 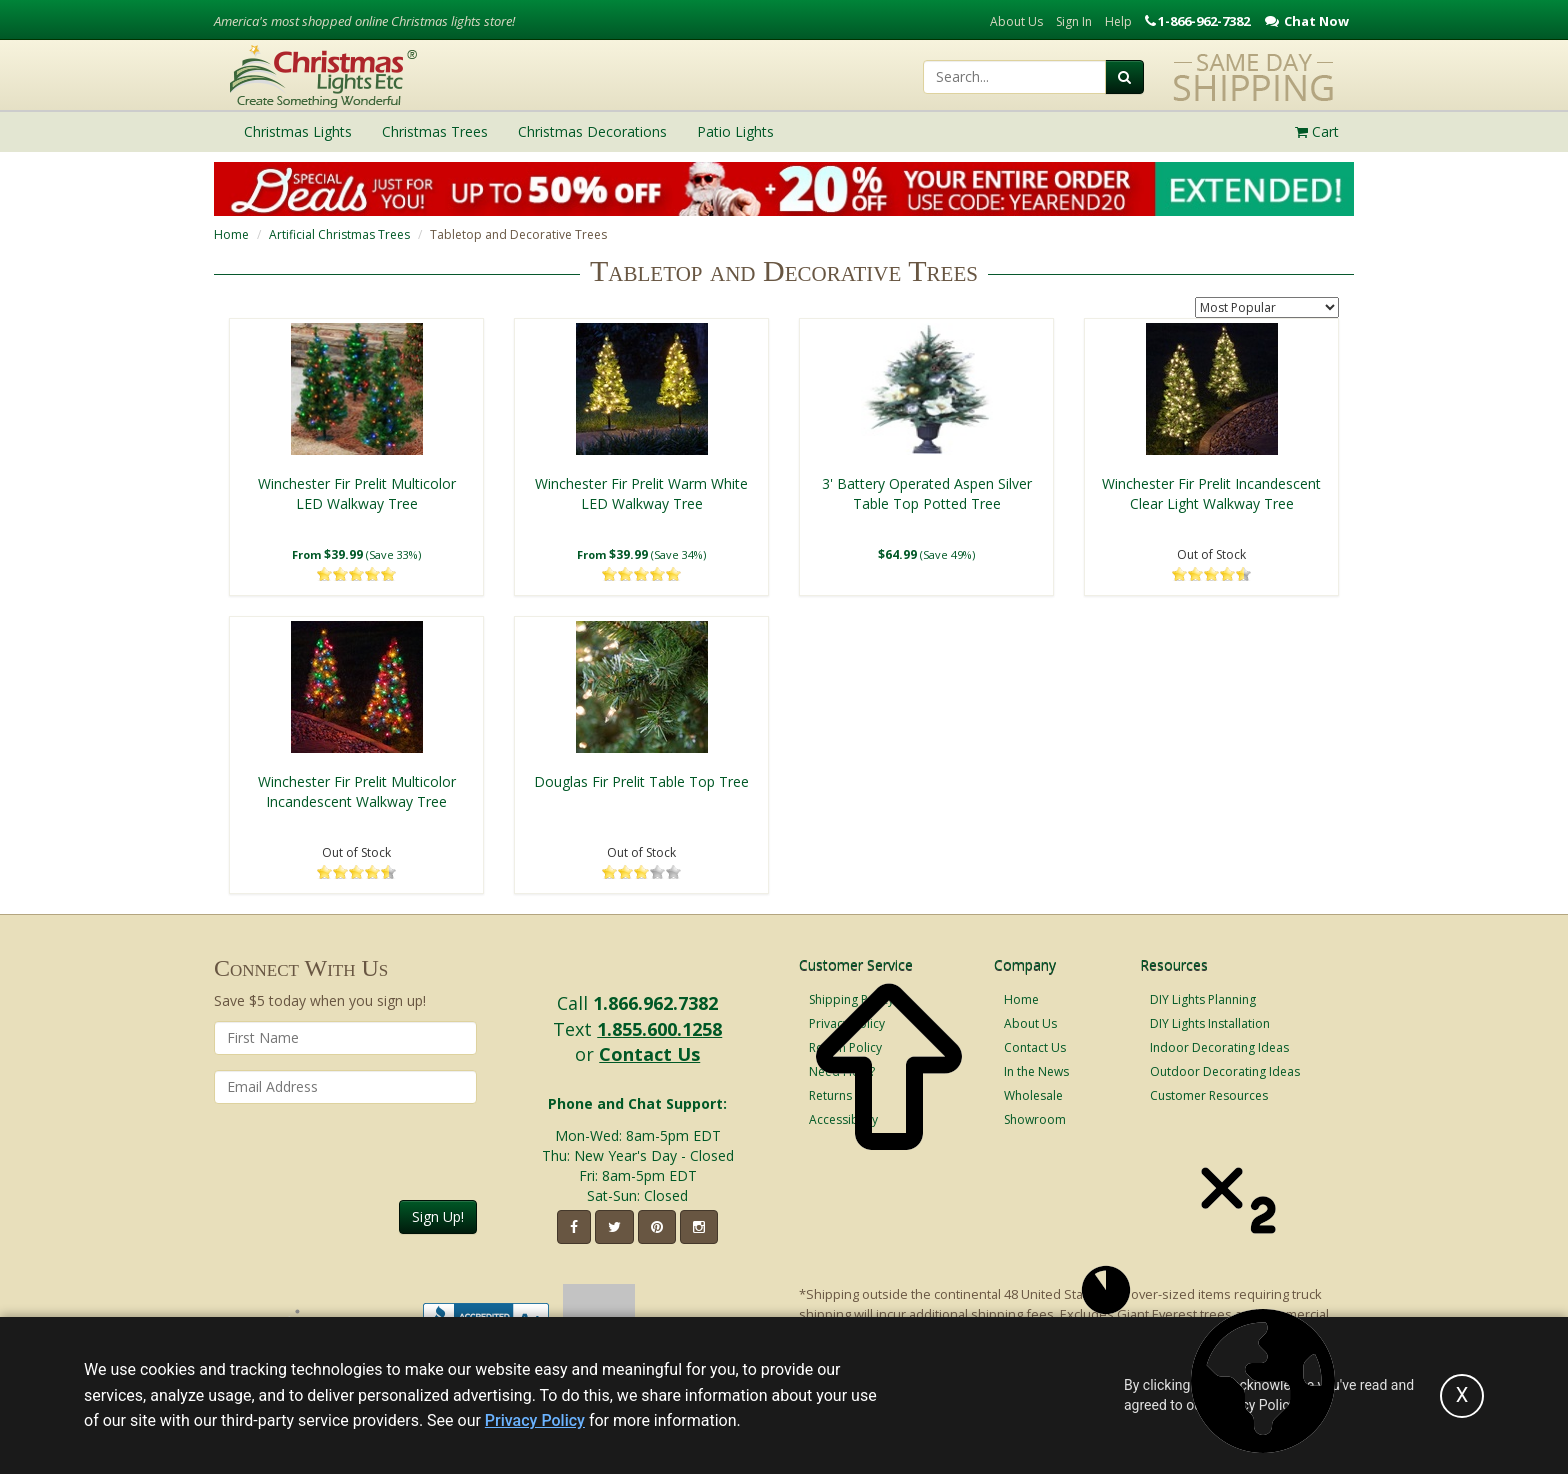 I want to click on format text as subscript, so click(x=1238, y=1200).